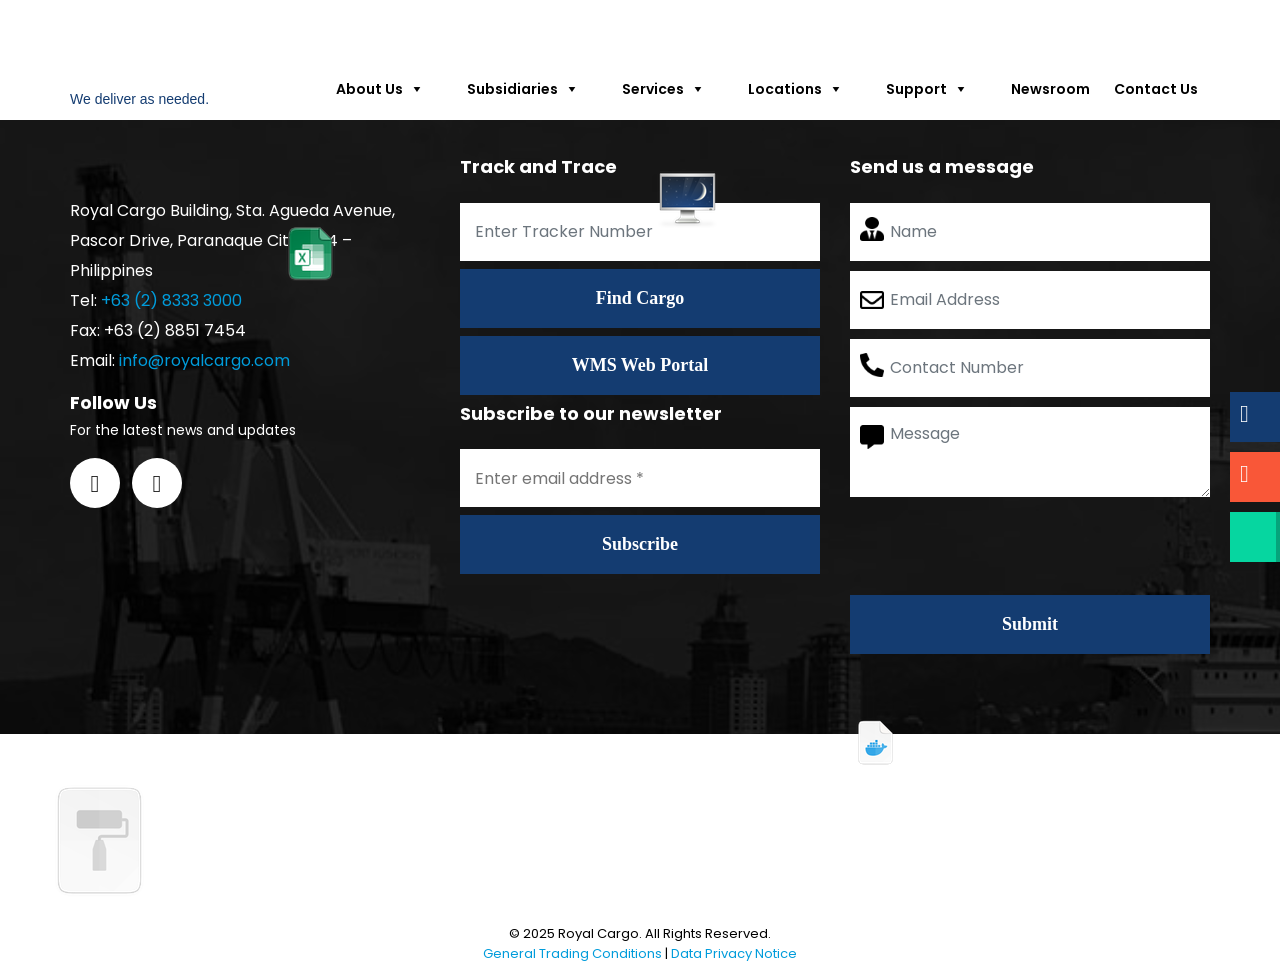 This screenshot has height=980, width=1280. I want to click on access screensaver settings, so click(687, 197).